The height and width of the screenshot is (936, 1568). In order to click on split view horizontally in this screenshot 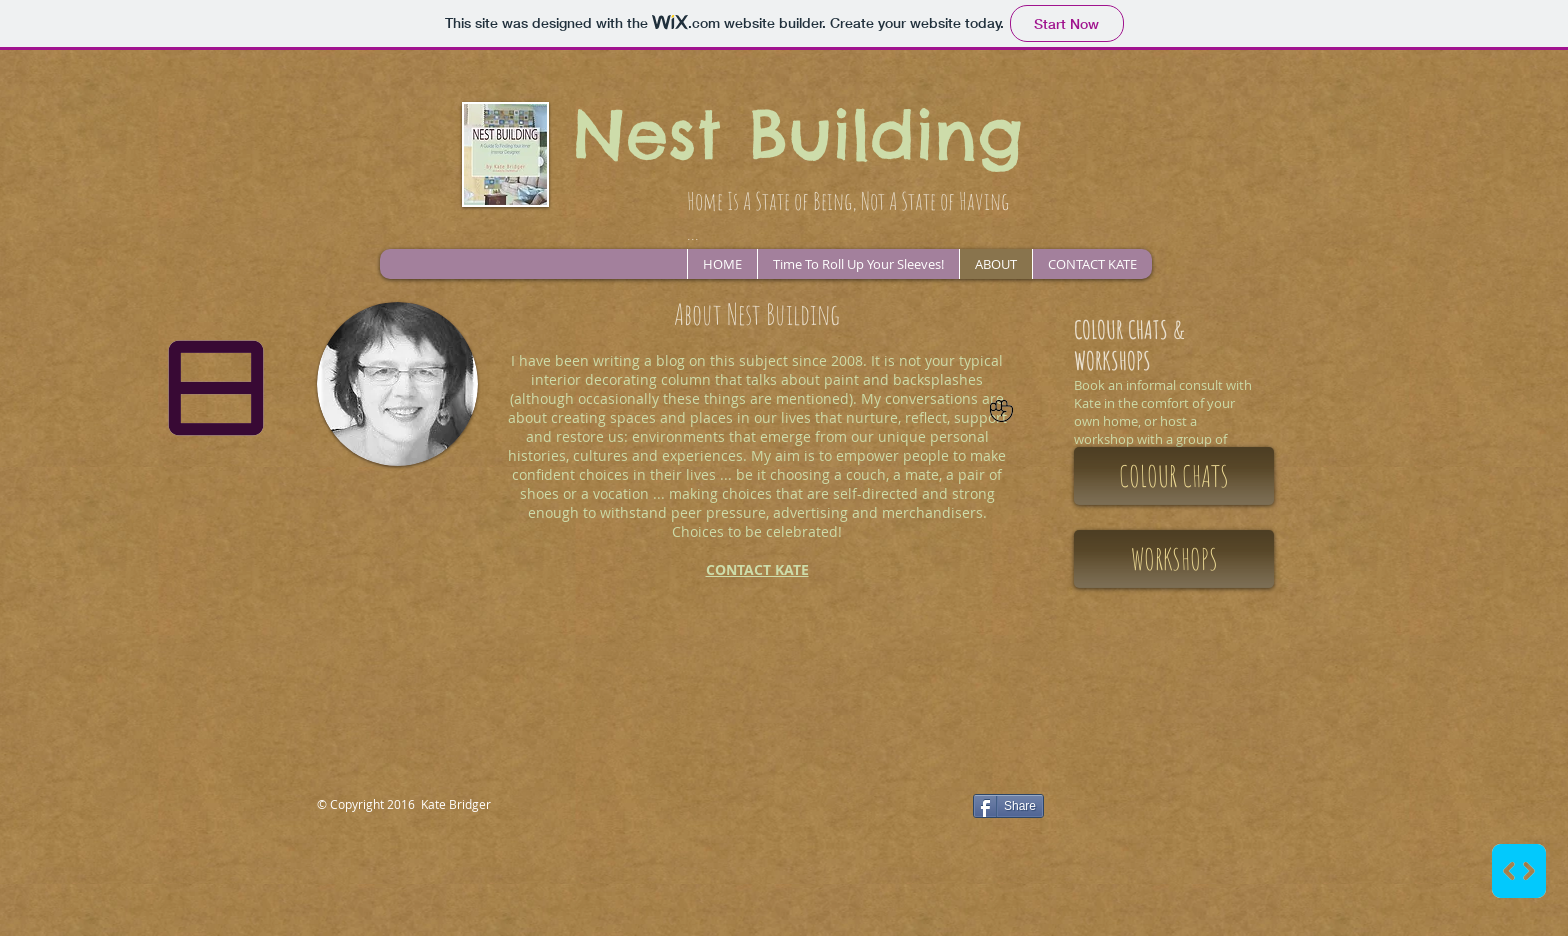, I will do `click(216, 388)`.